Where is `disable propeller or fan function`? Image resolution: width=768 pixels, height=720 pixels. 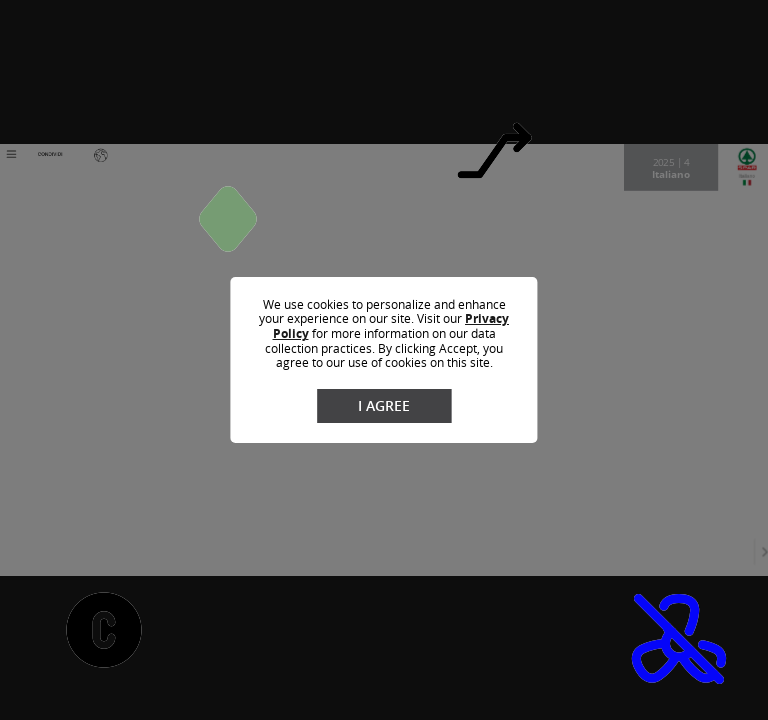 disable propeller or fan function is located at coordinates (679, 639).